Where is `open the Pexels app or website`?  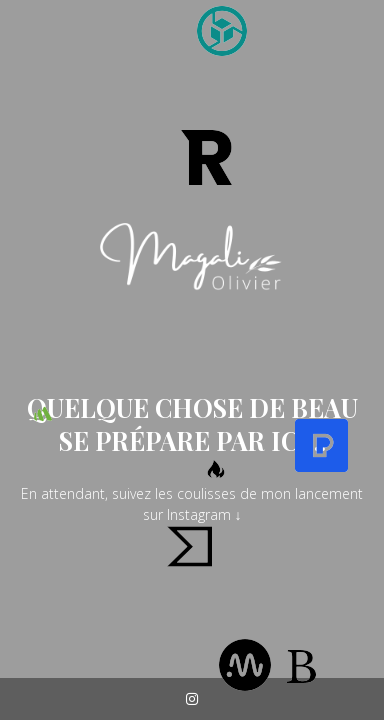
open the Pexels app or website is located at coordinates (321, 445).